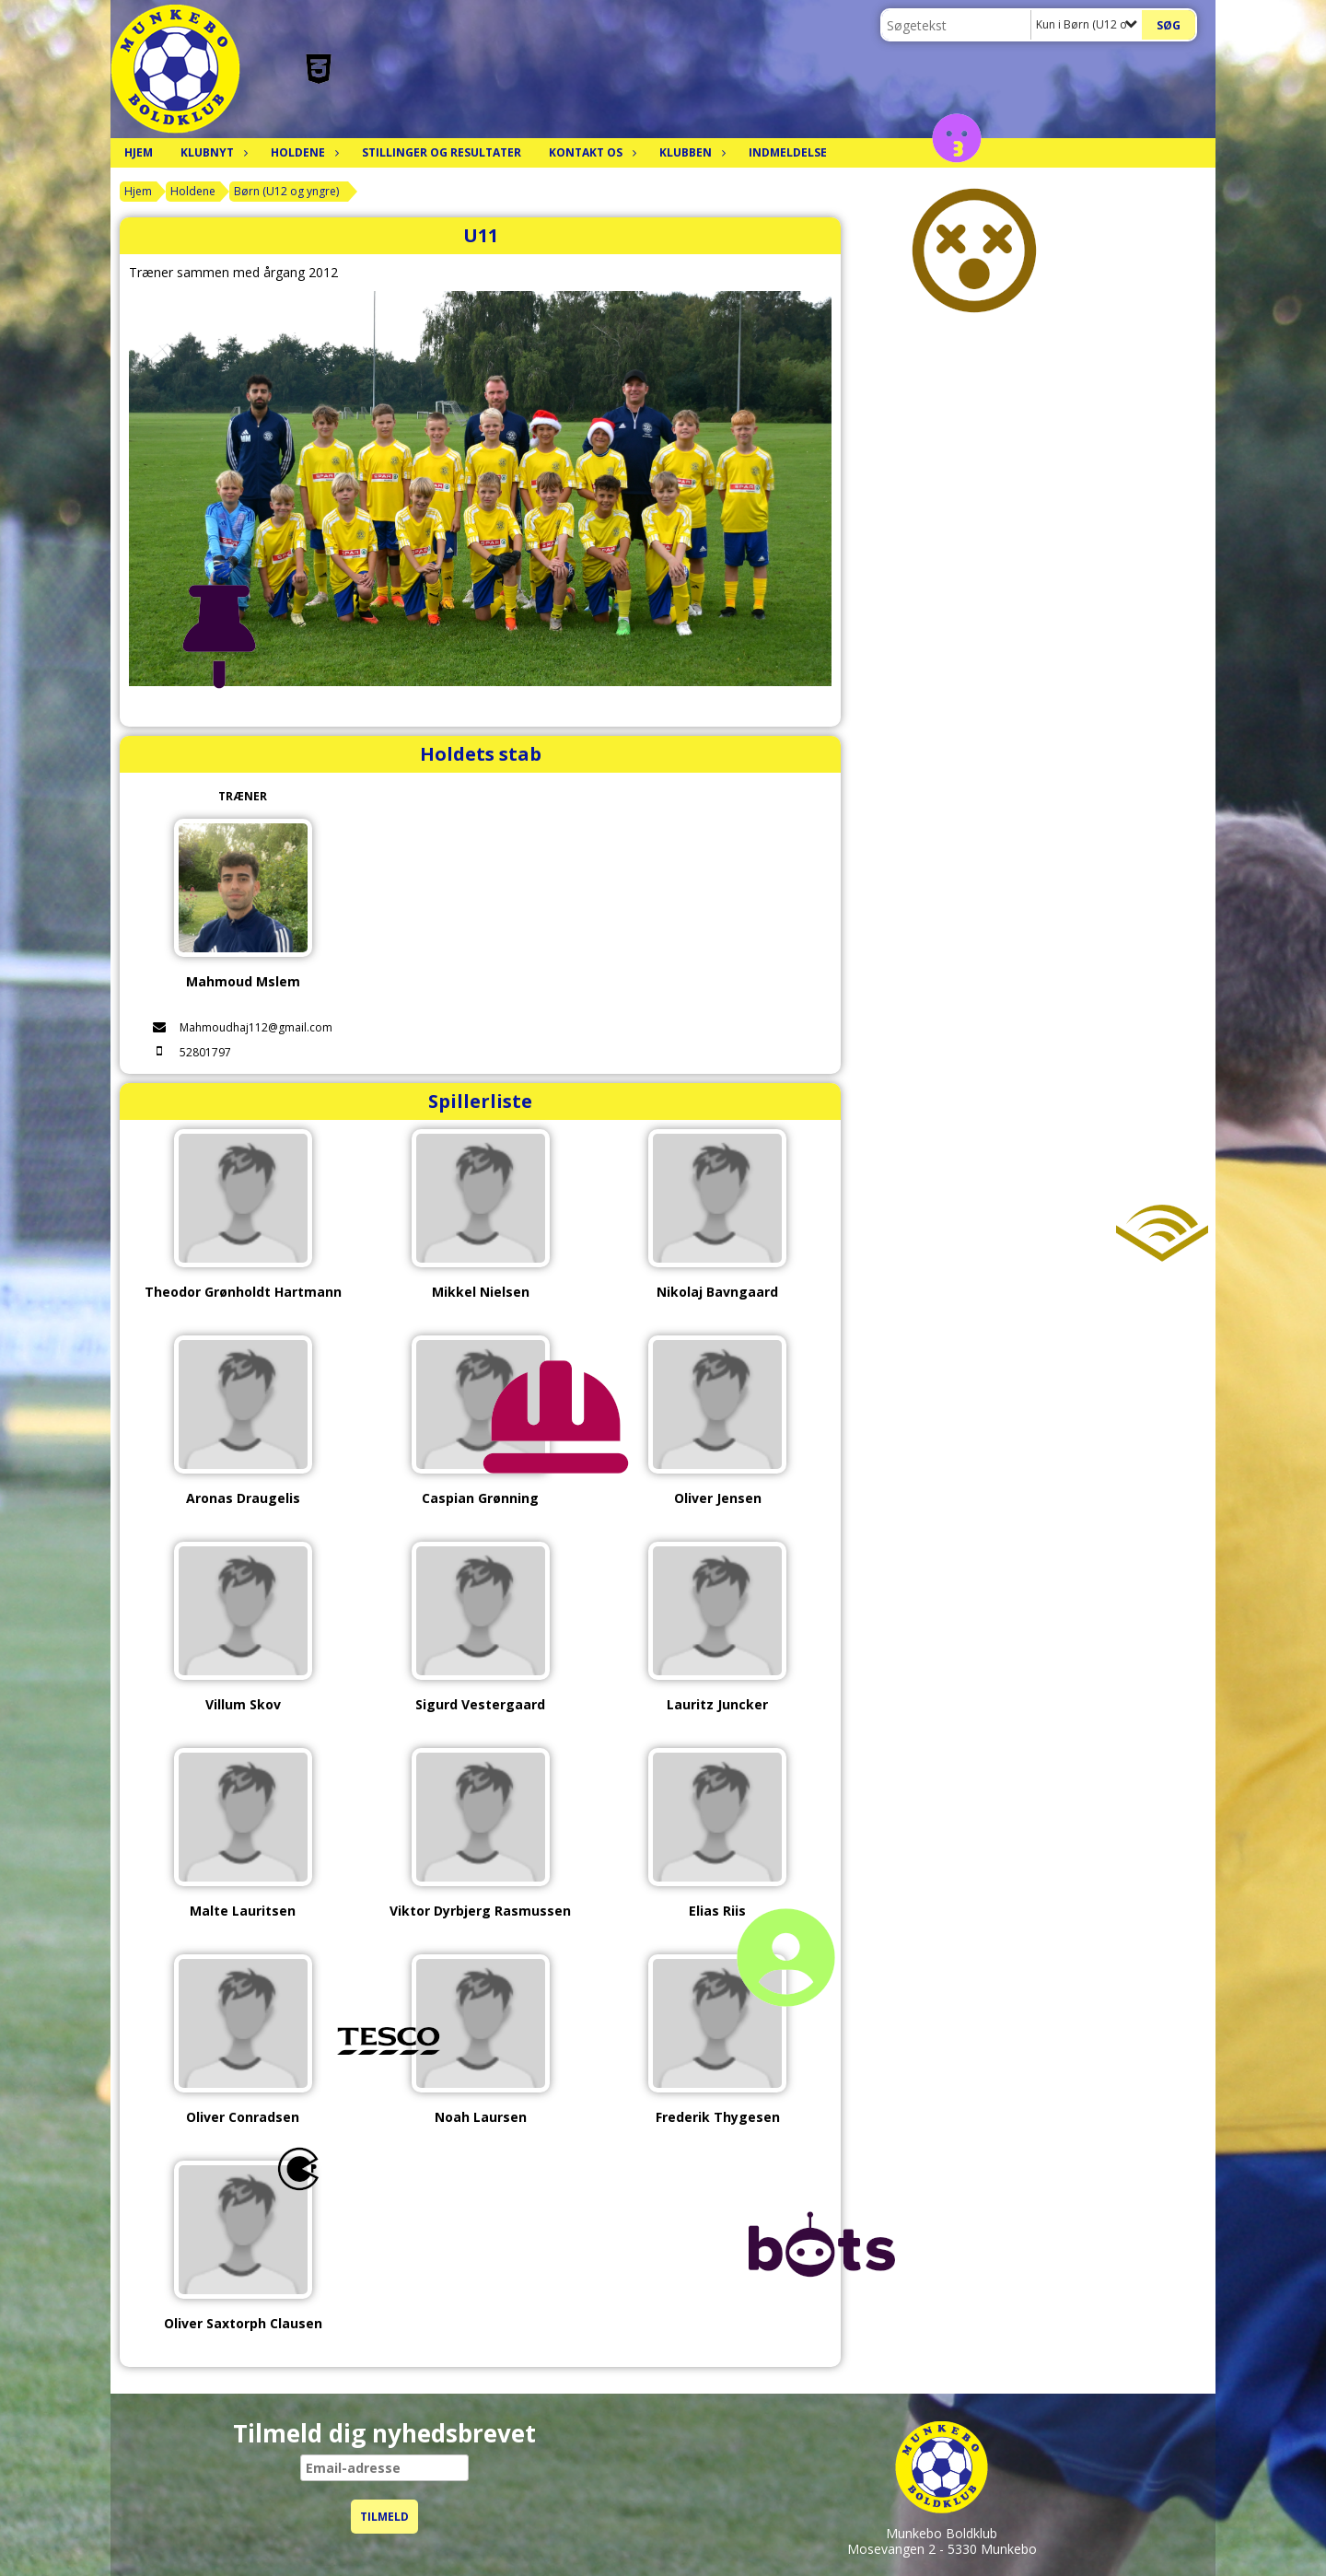  I want to click on open the Tesco app or website, so click(389, 2041).